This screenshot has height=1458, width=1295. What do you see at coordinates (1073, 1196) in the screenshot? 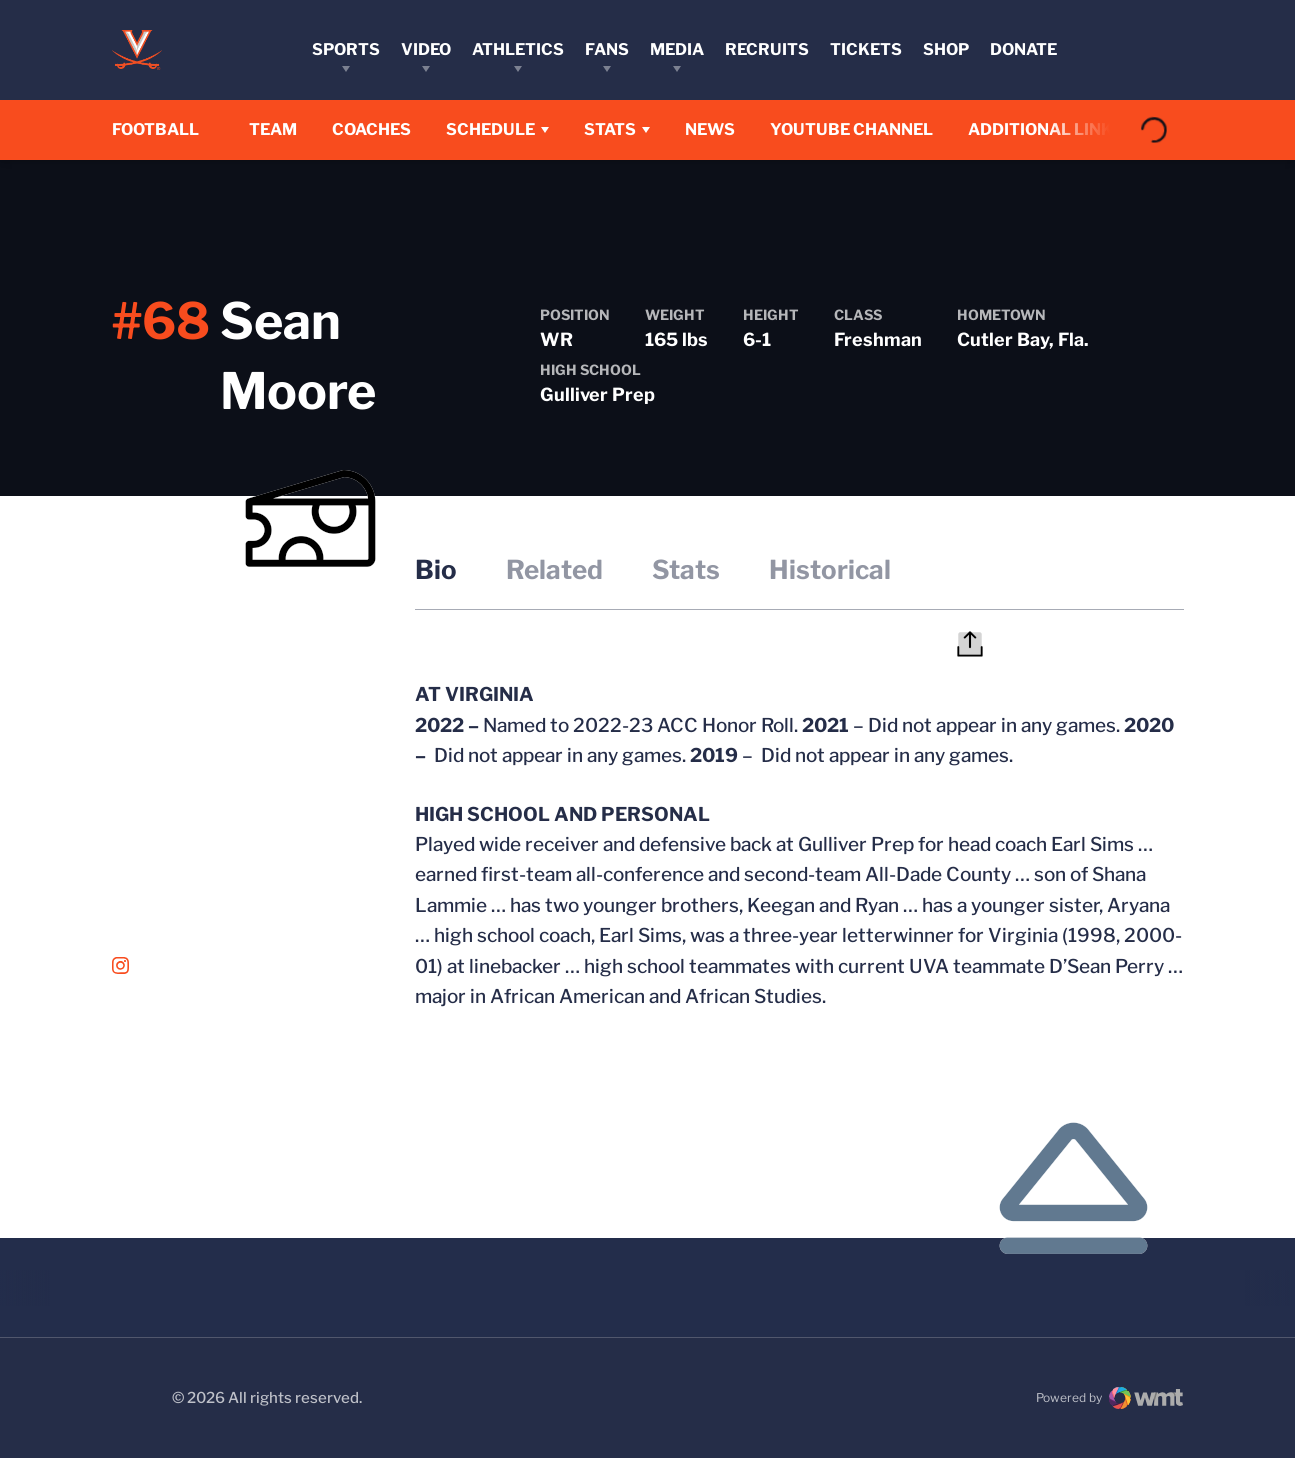
I see `eject media or disc` at bounding box center [1073, 1196].